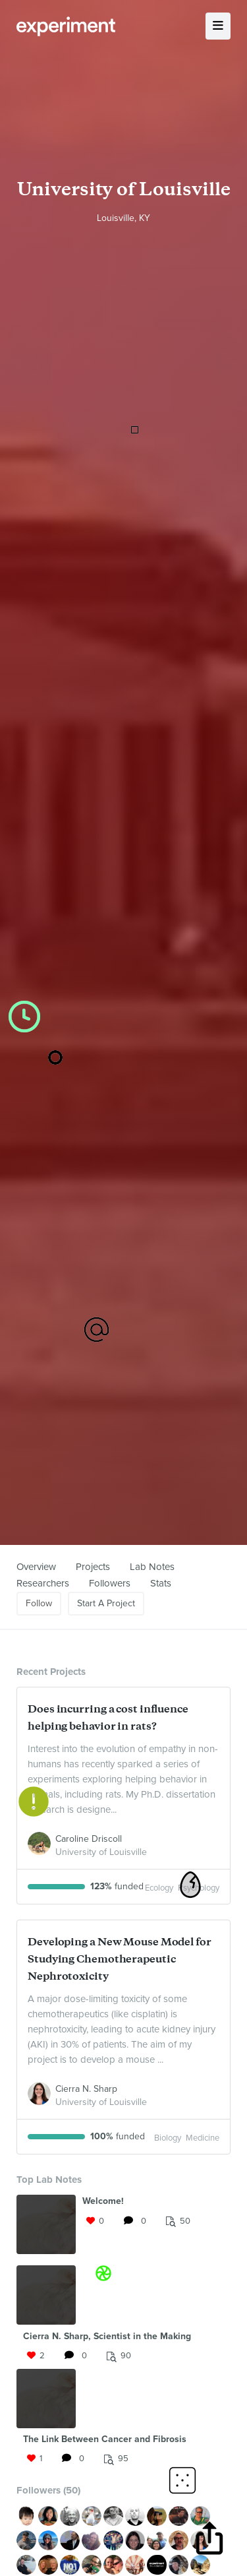 This screenshot has width=247, height=2576. I want to click on indicates loading or processing in progress, so click(103, 2273).